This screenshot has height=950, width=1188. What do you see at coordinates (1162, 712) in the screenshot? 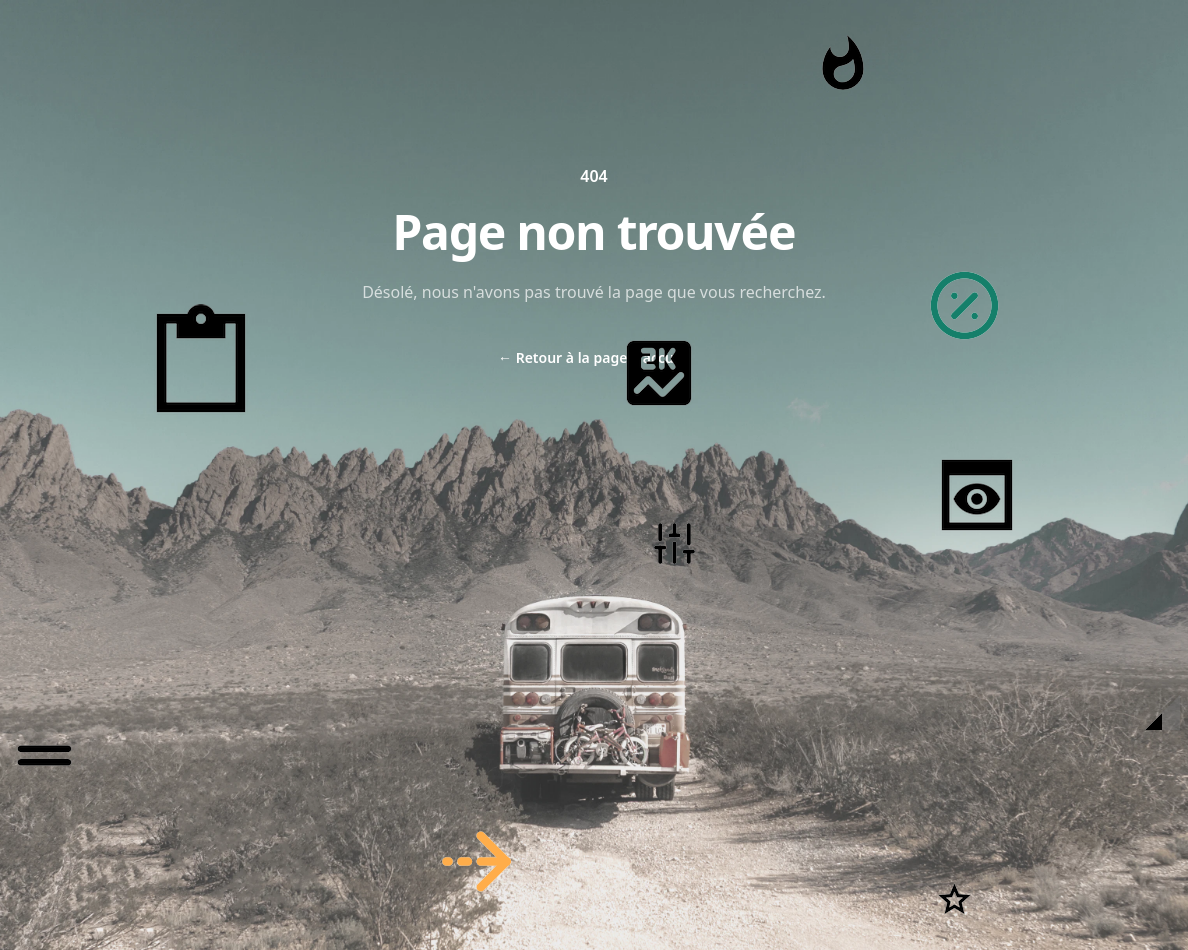
I see `indicates weak cellular signal strength` at bounding box center [1162, 712].